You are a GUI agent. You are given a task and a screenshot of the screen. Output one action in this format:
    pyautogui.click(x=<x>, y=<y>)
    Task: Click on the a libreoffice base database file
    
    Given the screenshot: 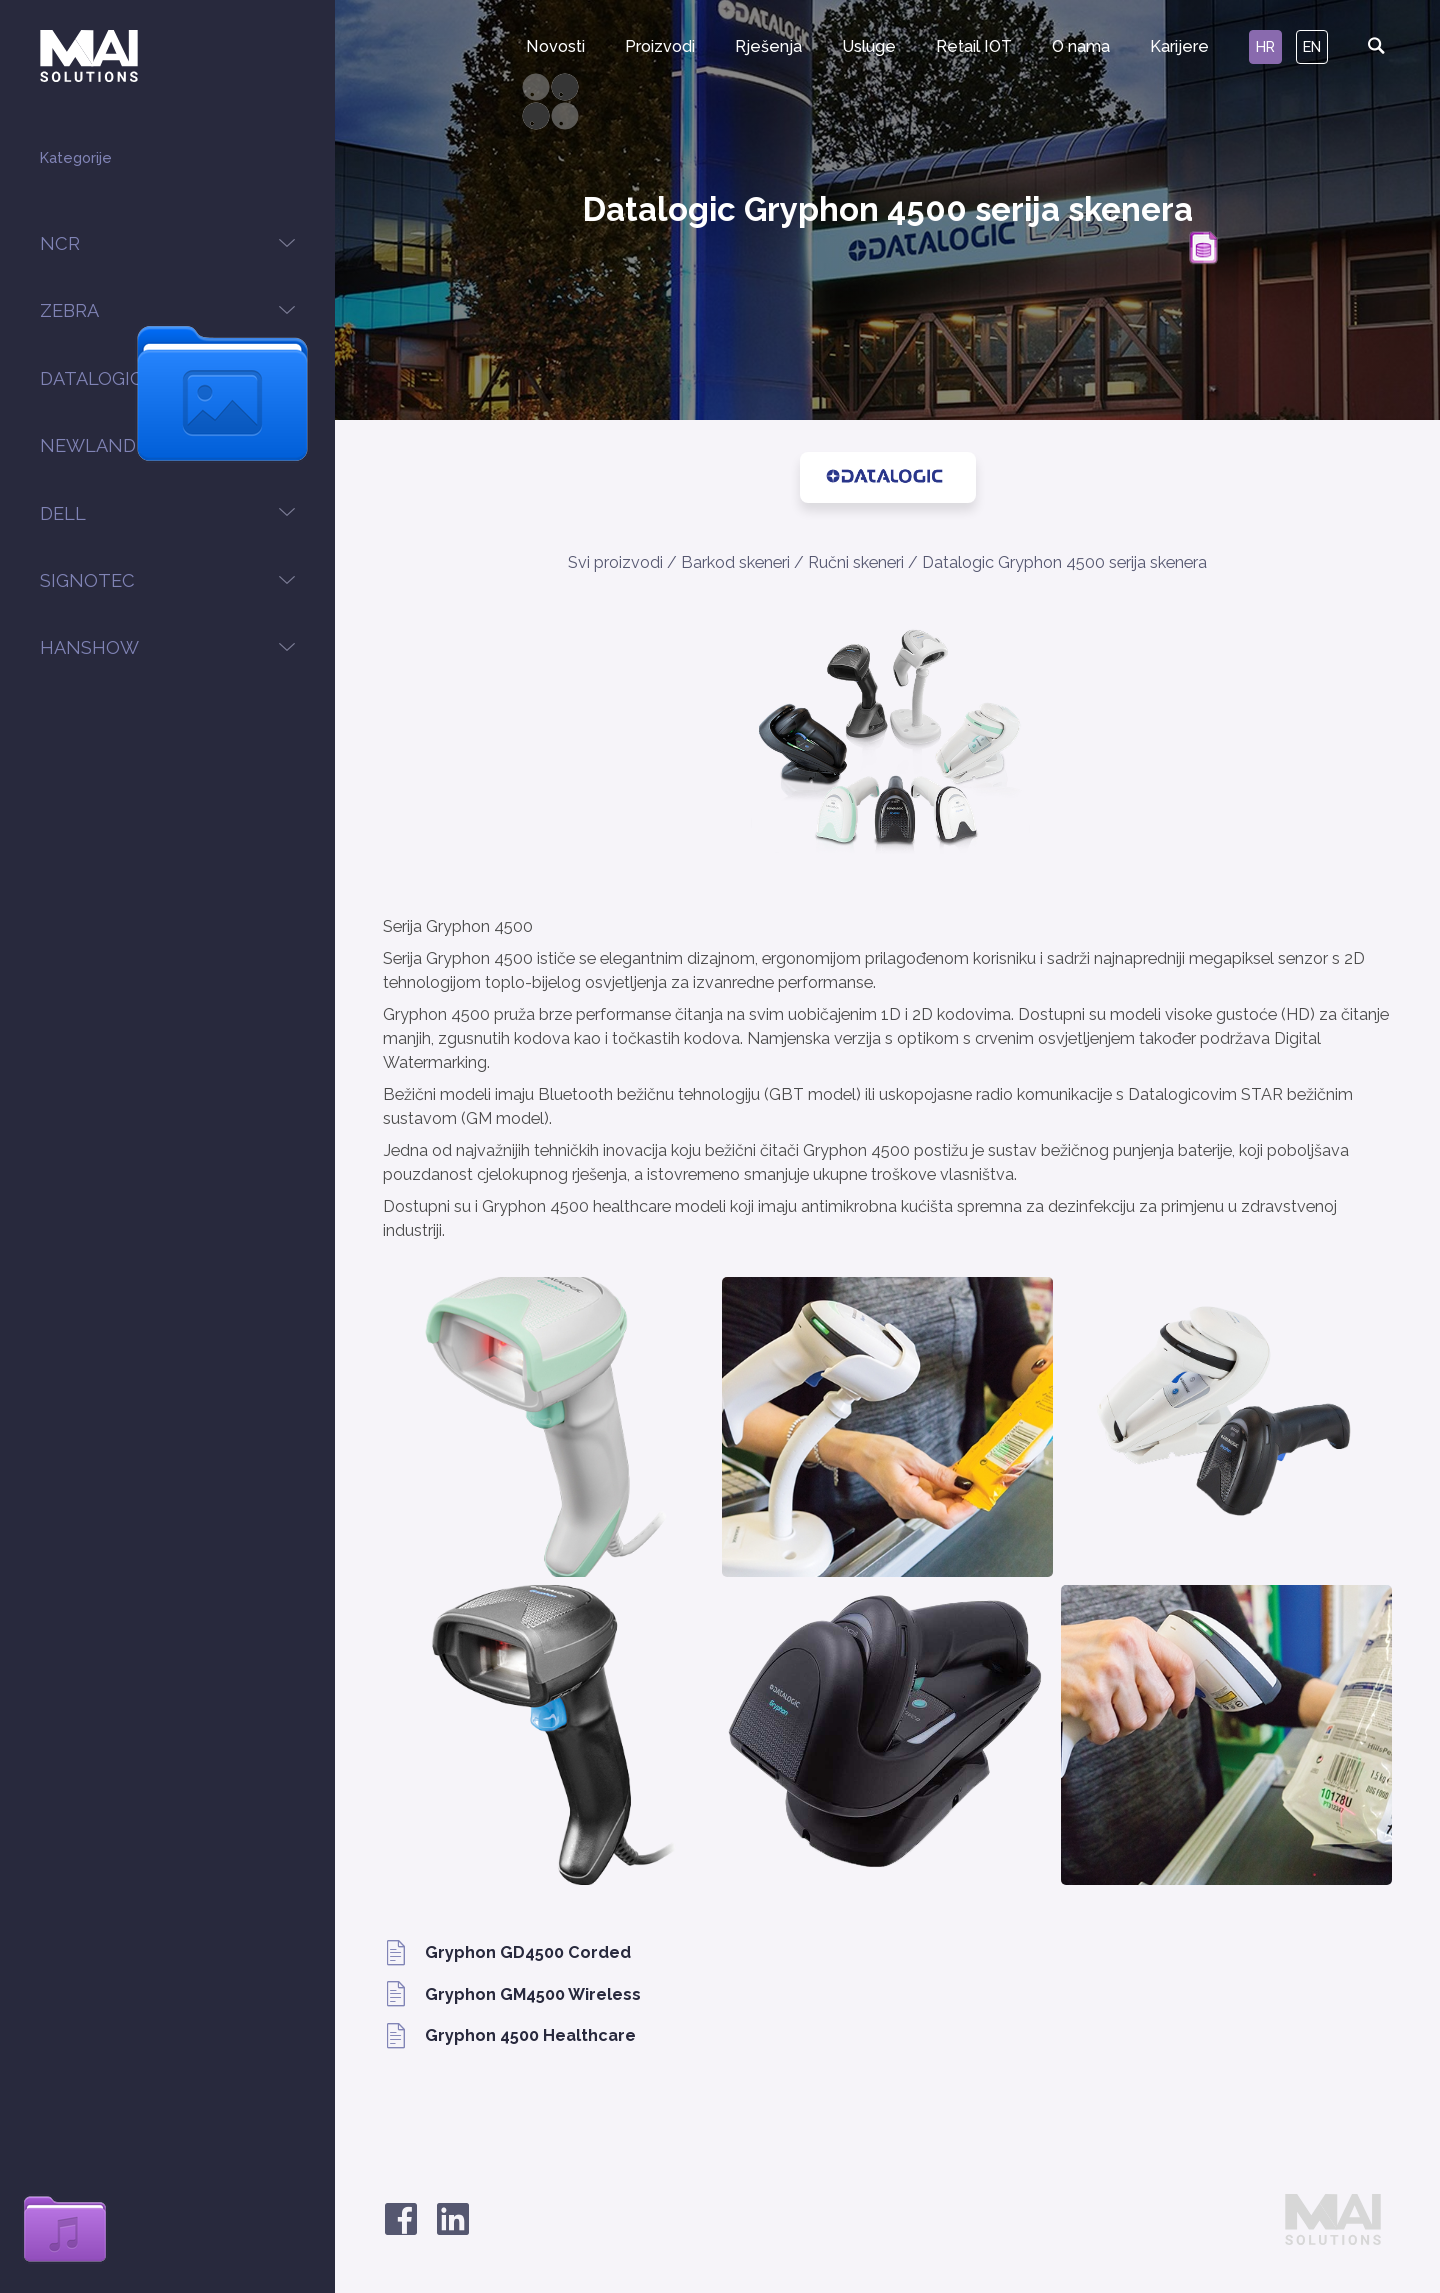 What is the action you would take?
    pyautogui.click(x=1203, y=247)
    